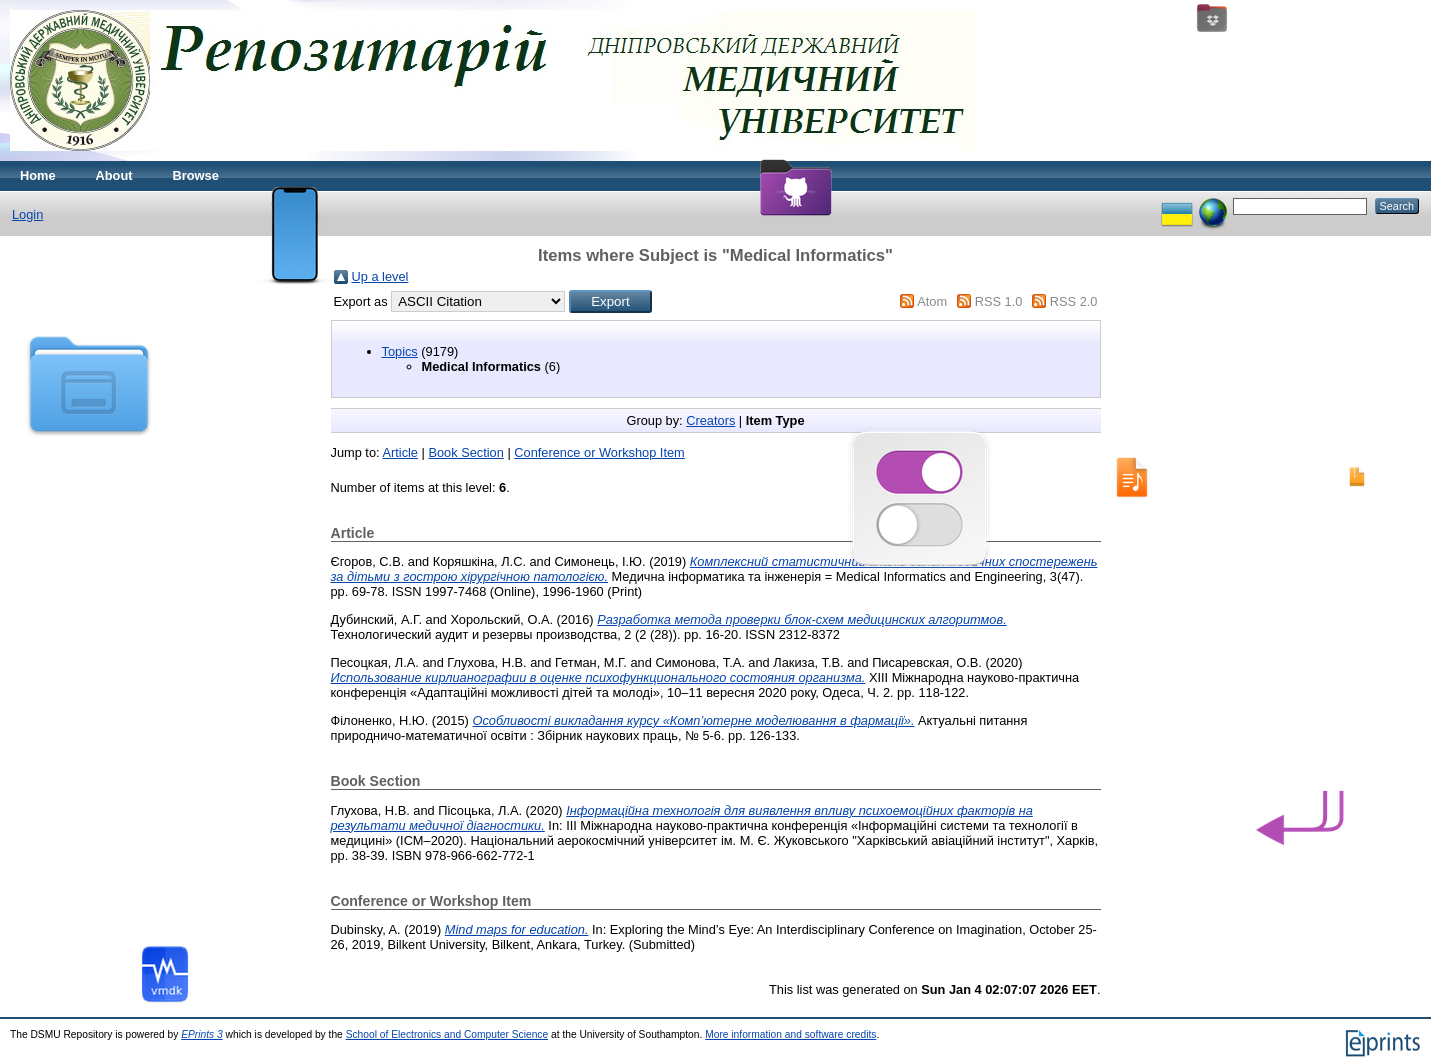 The image size is (1431, 1060). Describe the element at coordinates (919, 498) in the screenshot. I see `open system settings or preferences` at that location.